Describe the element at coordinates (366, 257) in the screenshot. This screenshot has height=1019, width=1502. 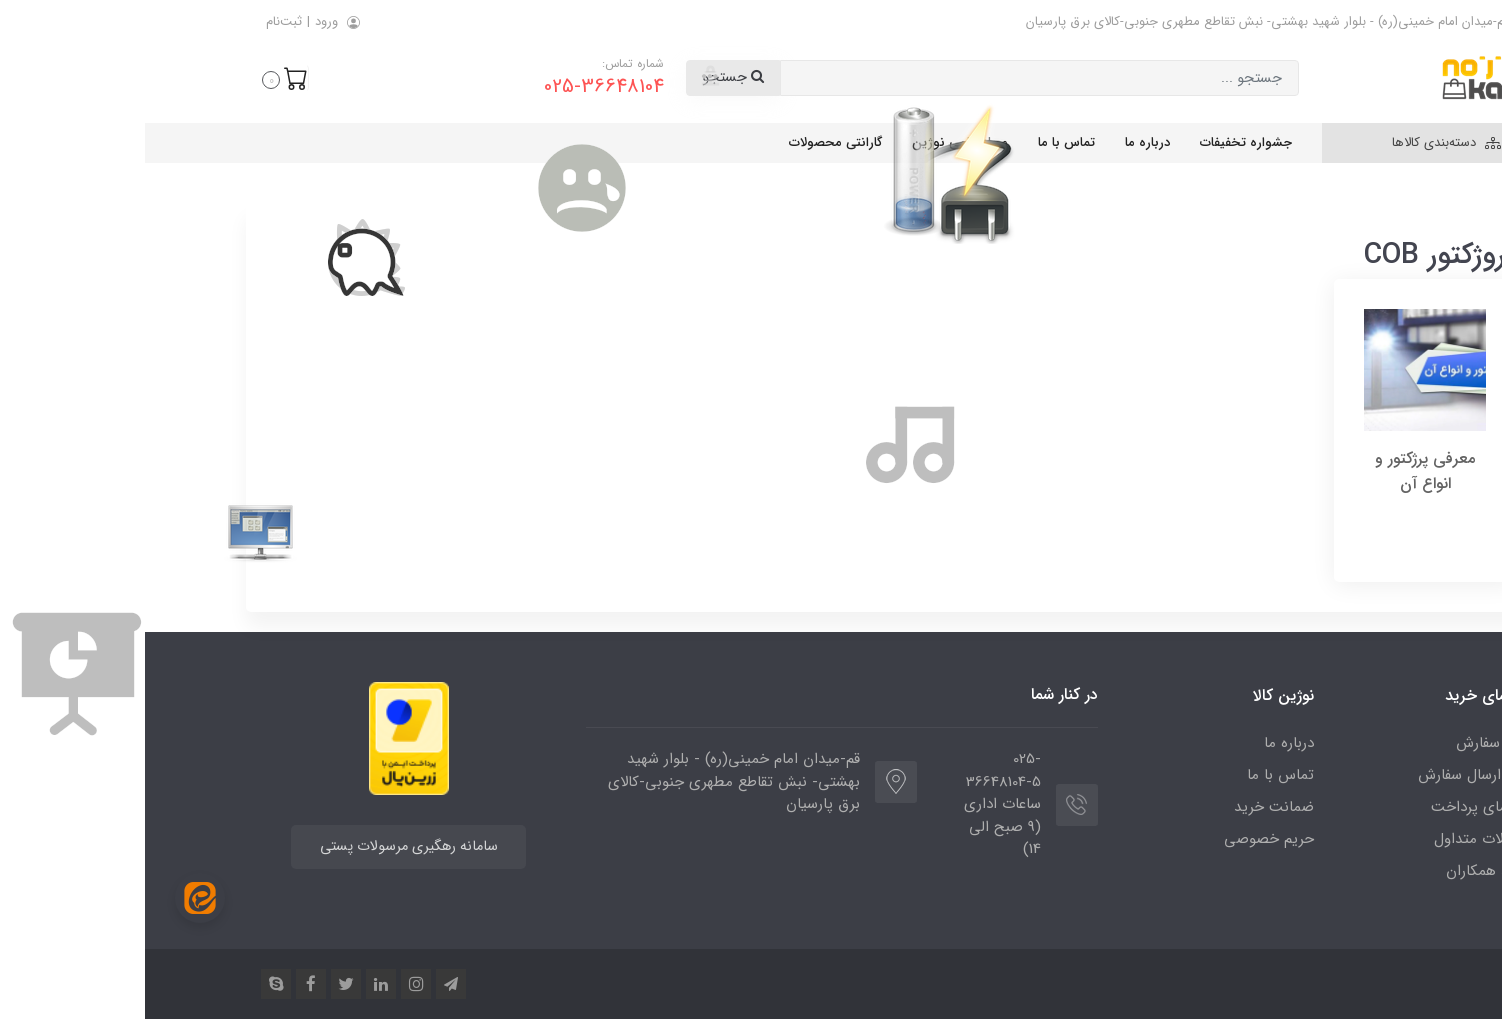
I see `open dino messaging app` at that location.